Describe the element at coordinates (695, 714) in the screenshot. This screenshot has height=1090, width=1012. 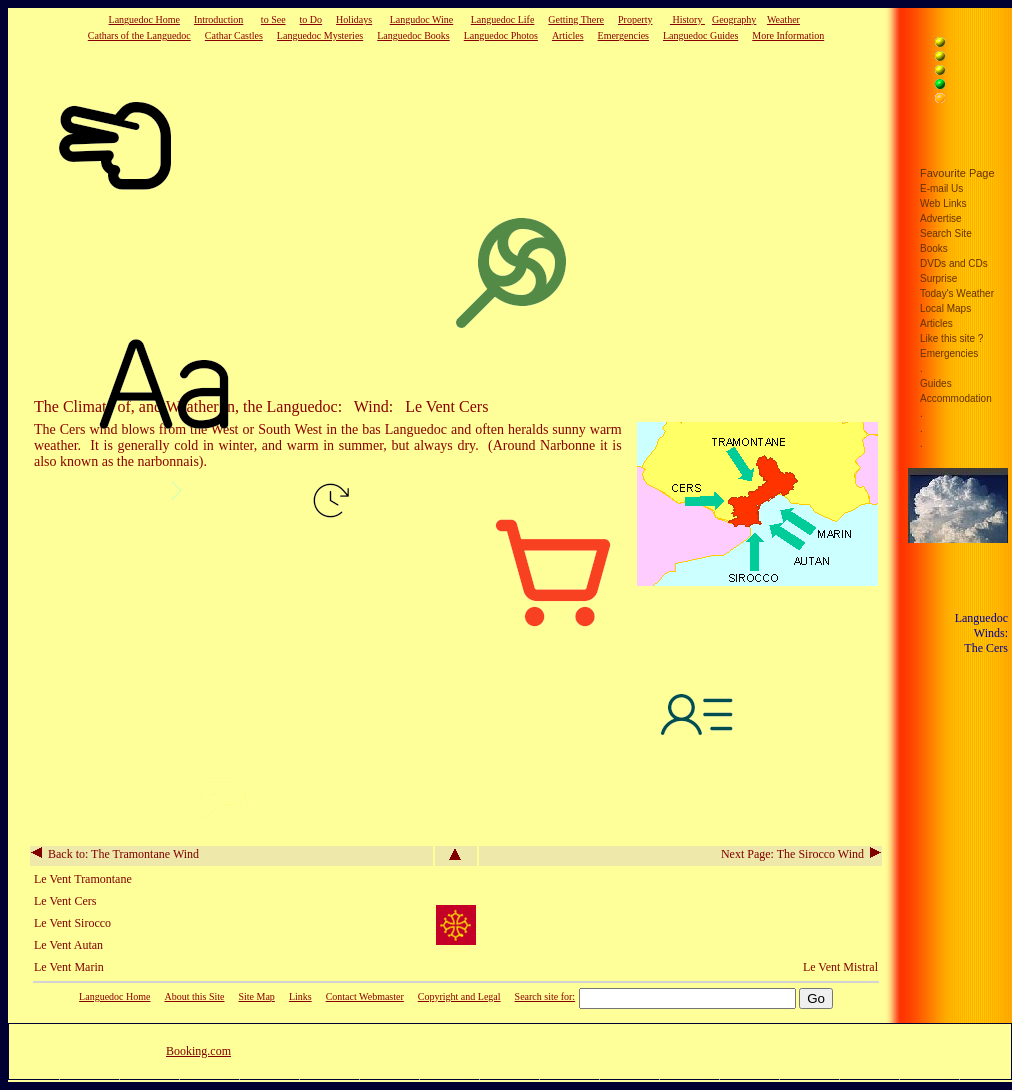
I see `view user directory or contact list` at that location.